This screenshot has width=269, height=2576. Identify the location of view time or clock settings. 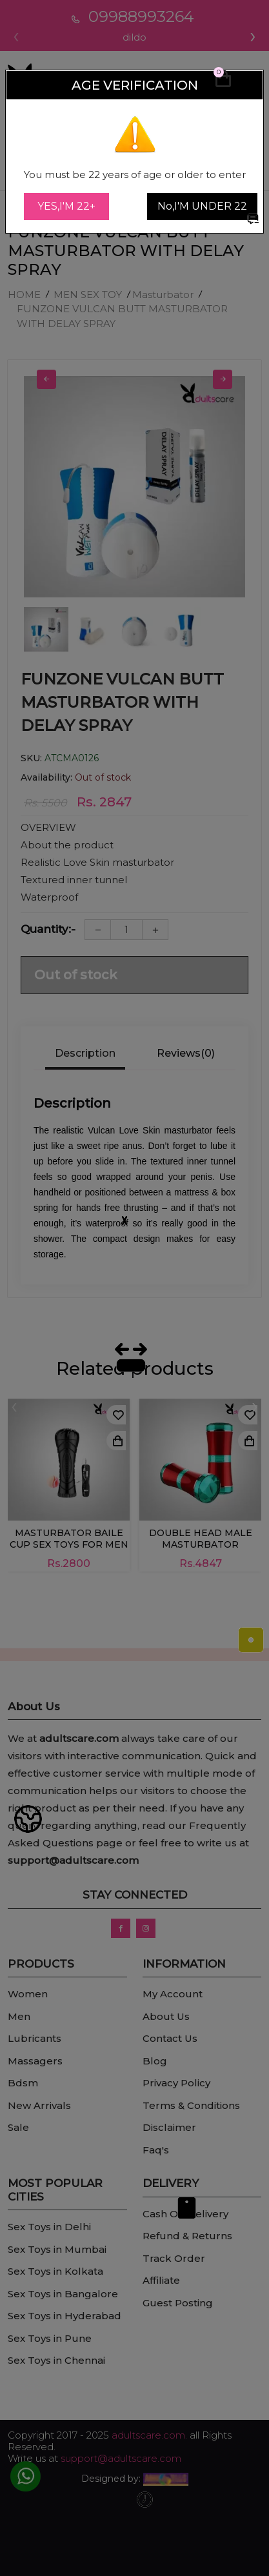
(144, 2499).